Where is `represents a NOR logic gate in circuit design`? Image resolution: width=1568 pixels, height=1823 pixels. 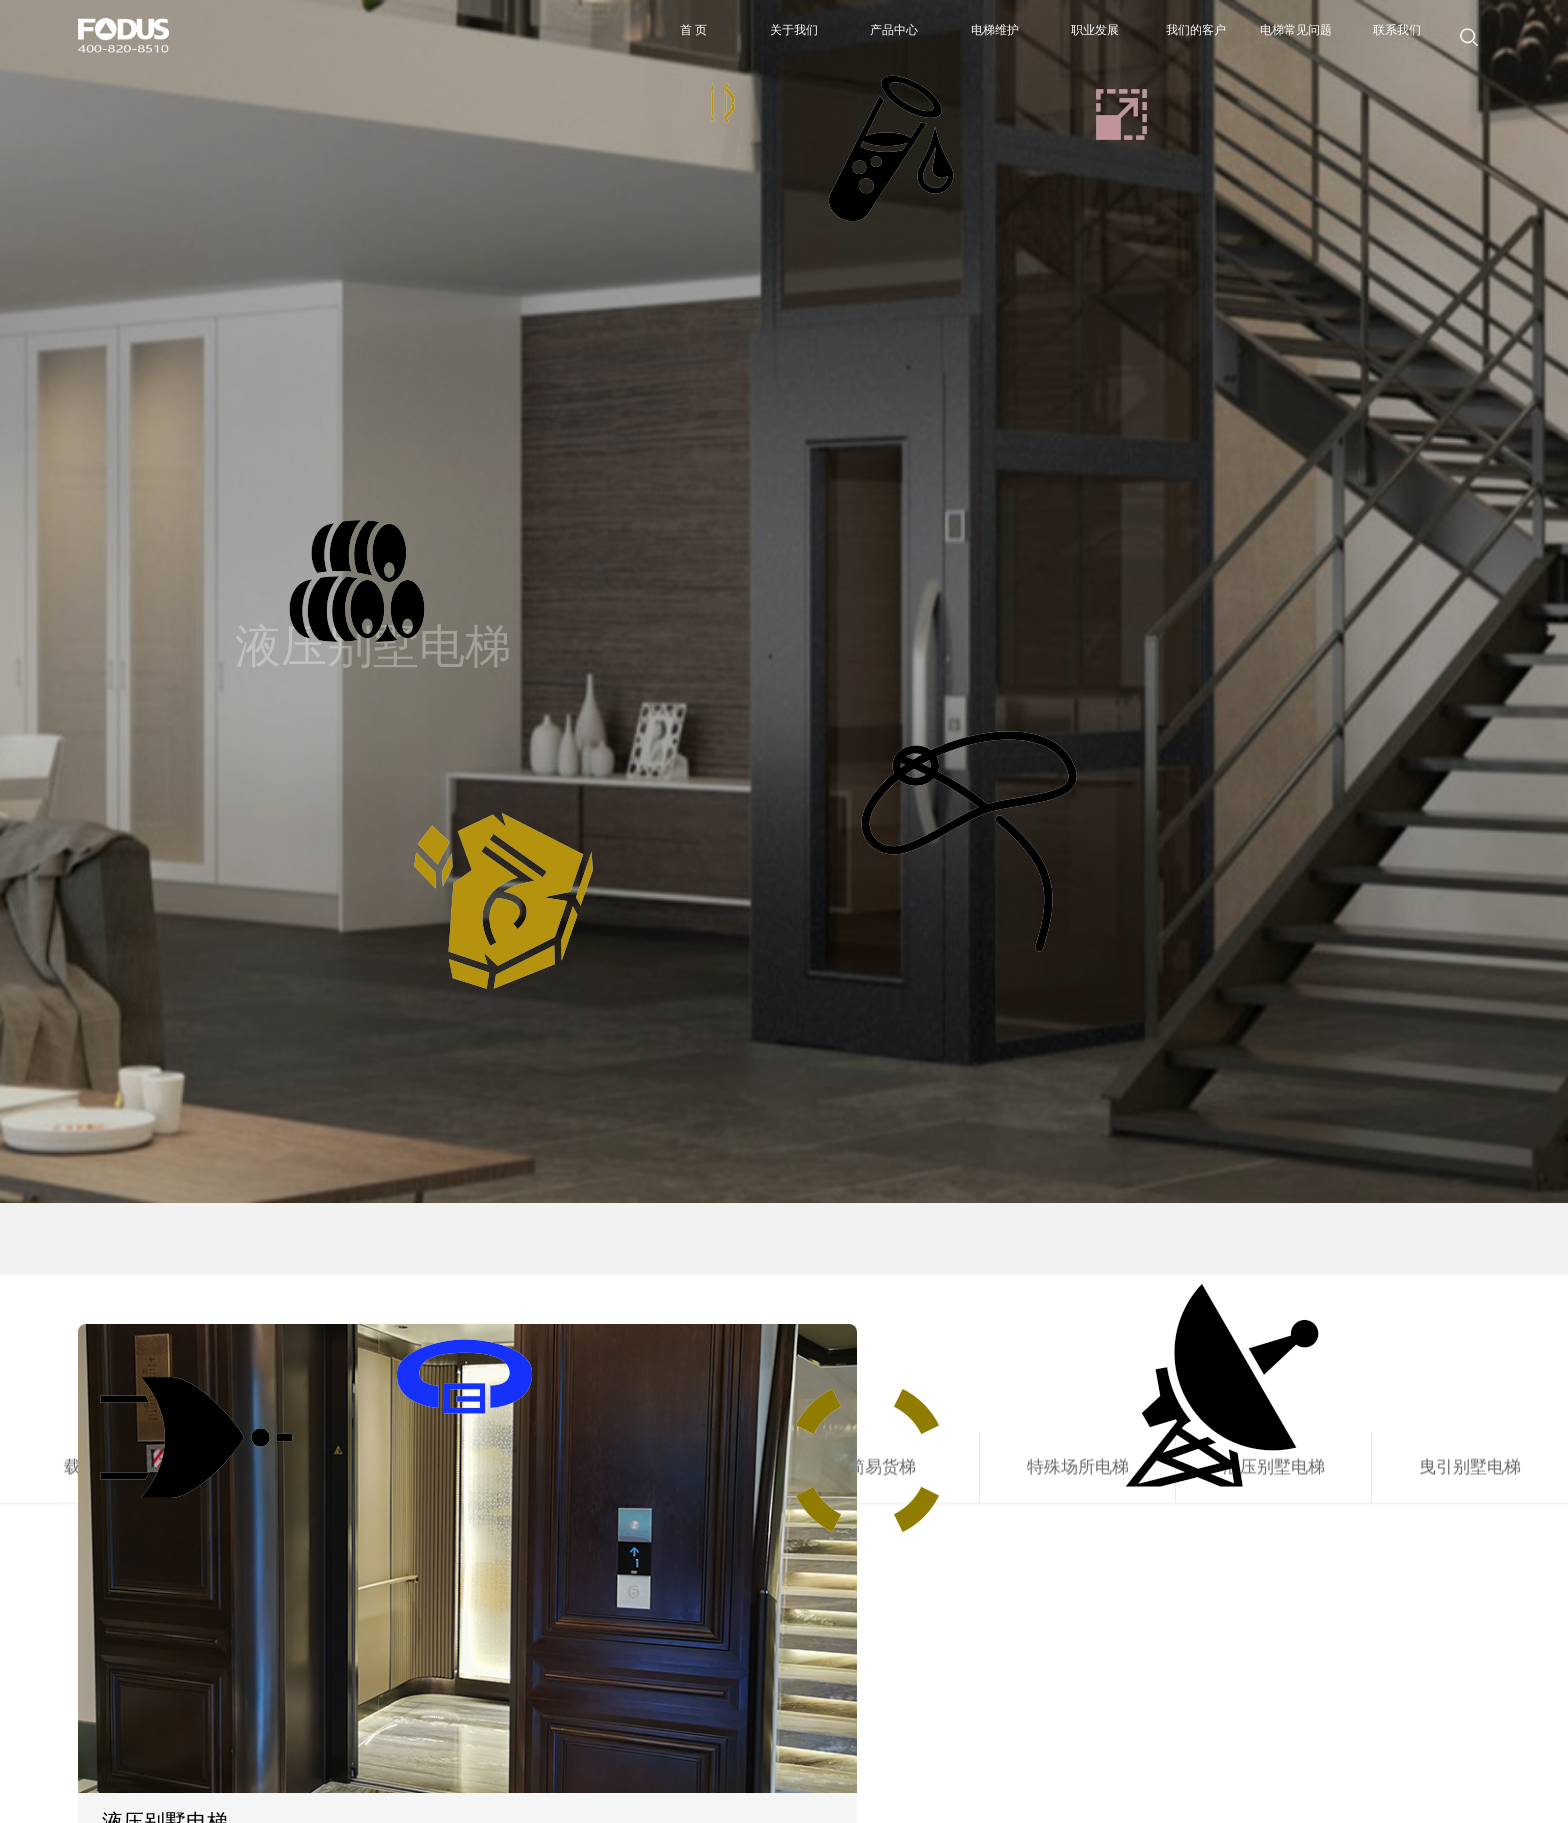
represents a NOR logic gate in circuit design is located at coordinates (196, 1437).